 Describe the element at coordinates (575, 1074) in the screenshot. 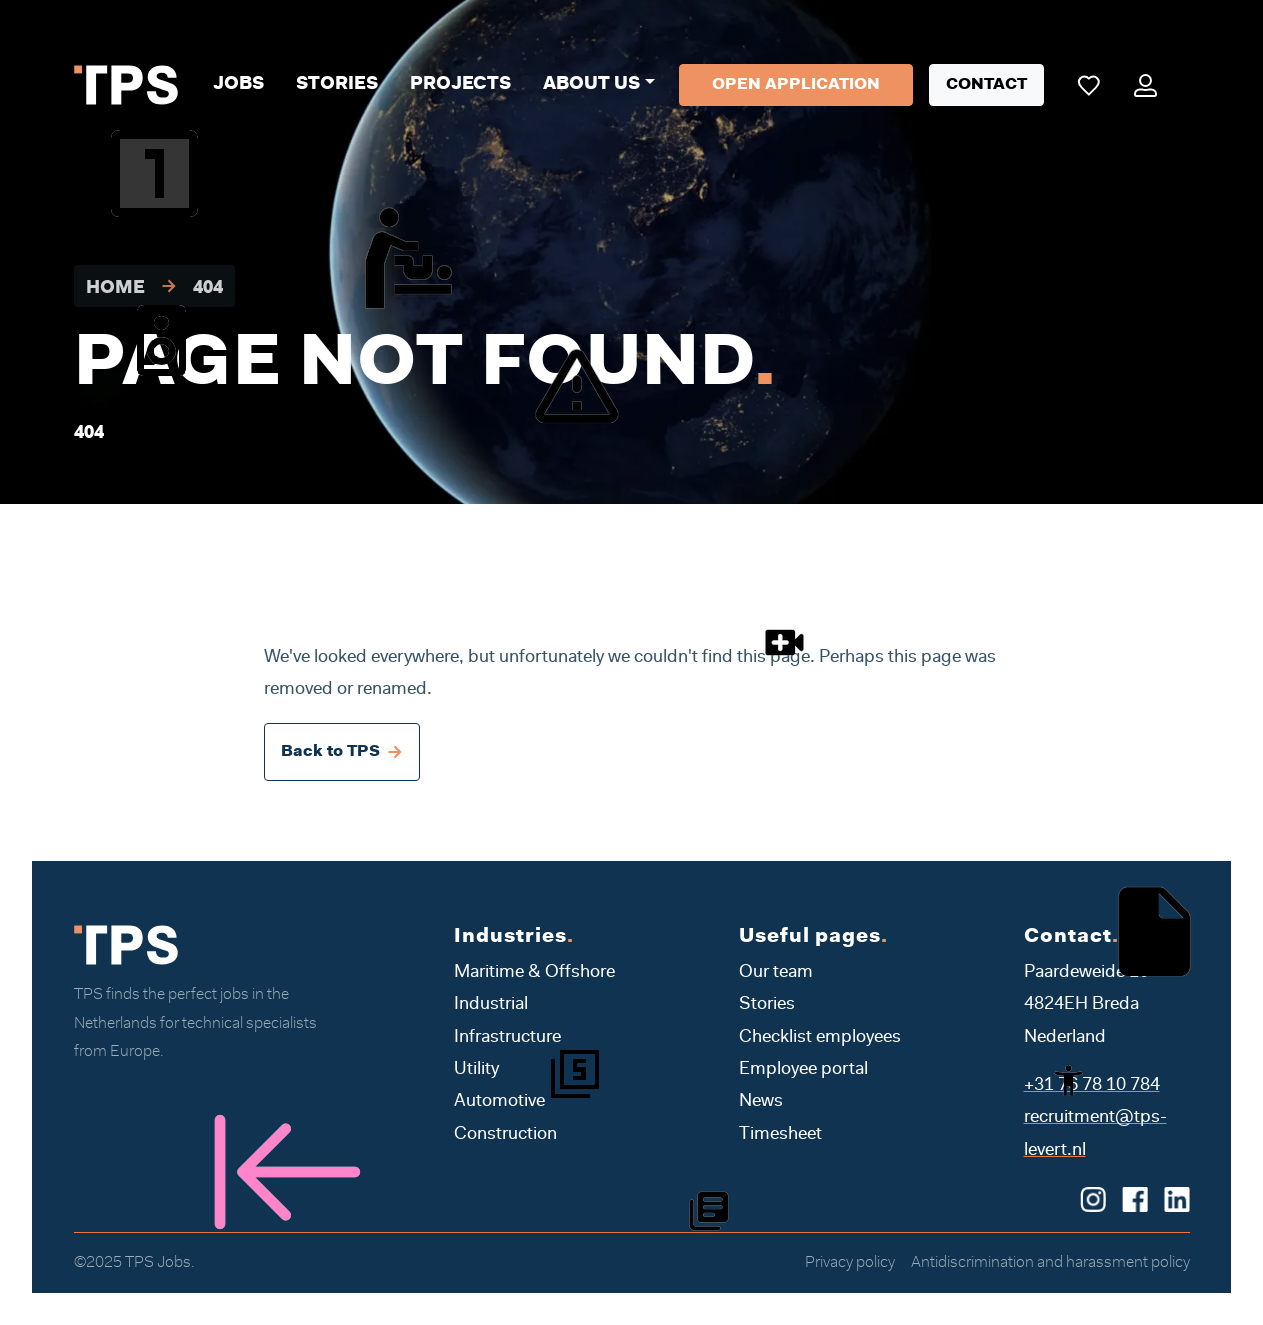

I see `filter or view 5 items` at that location.